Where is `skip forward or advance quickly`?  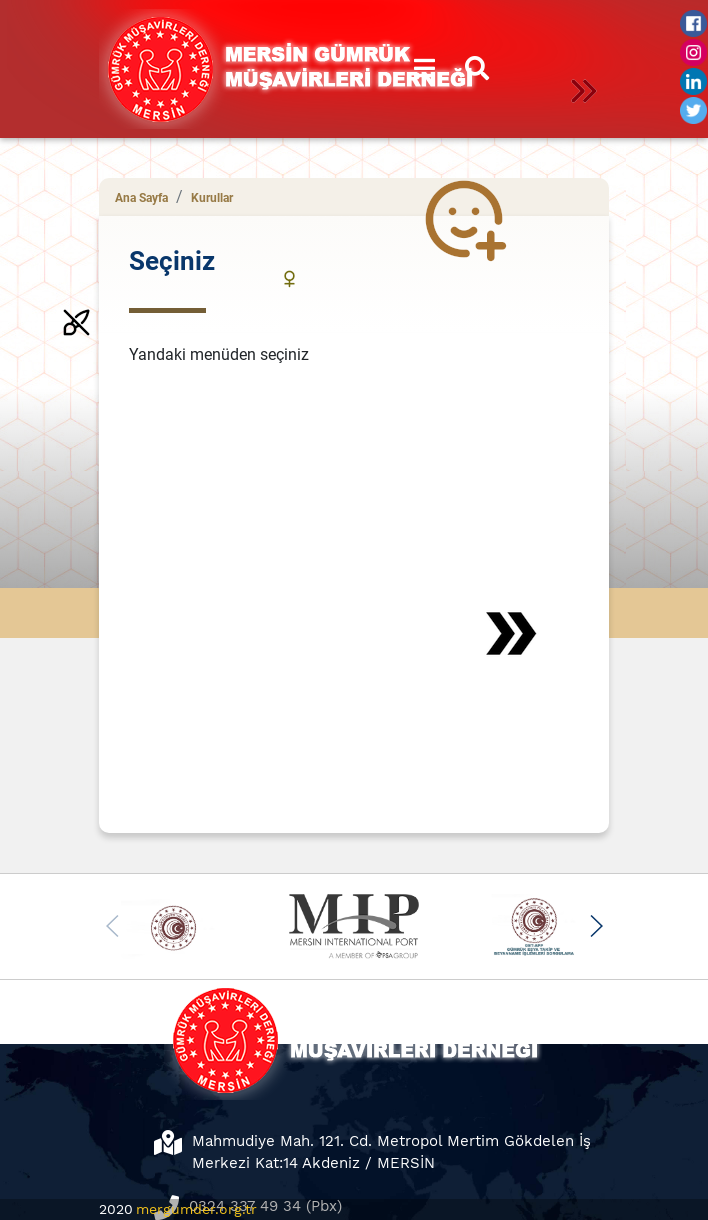
skip forward or advance quickly is located at coordinates (510, 633).